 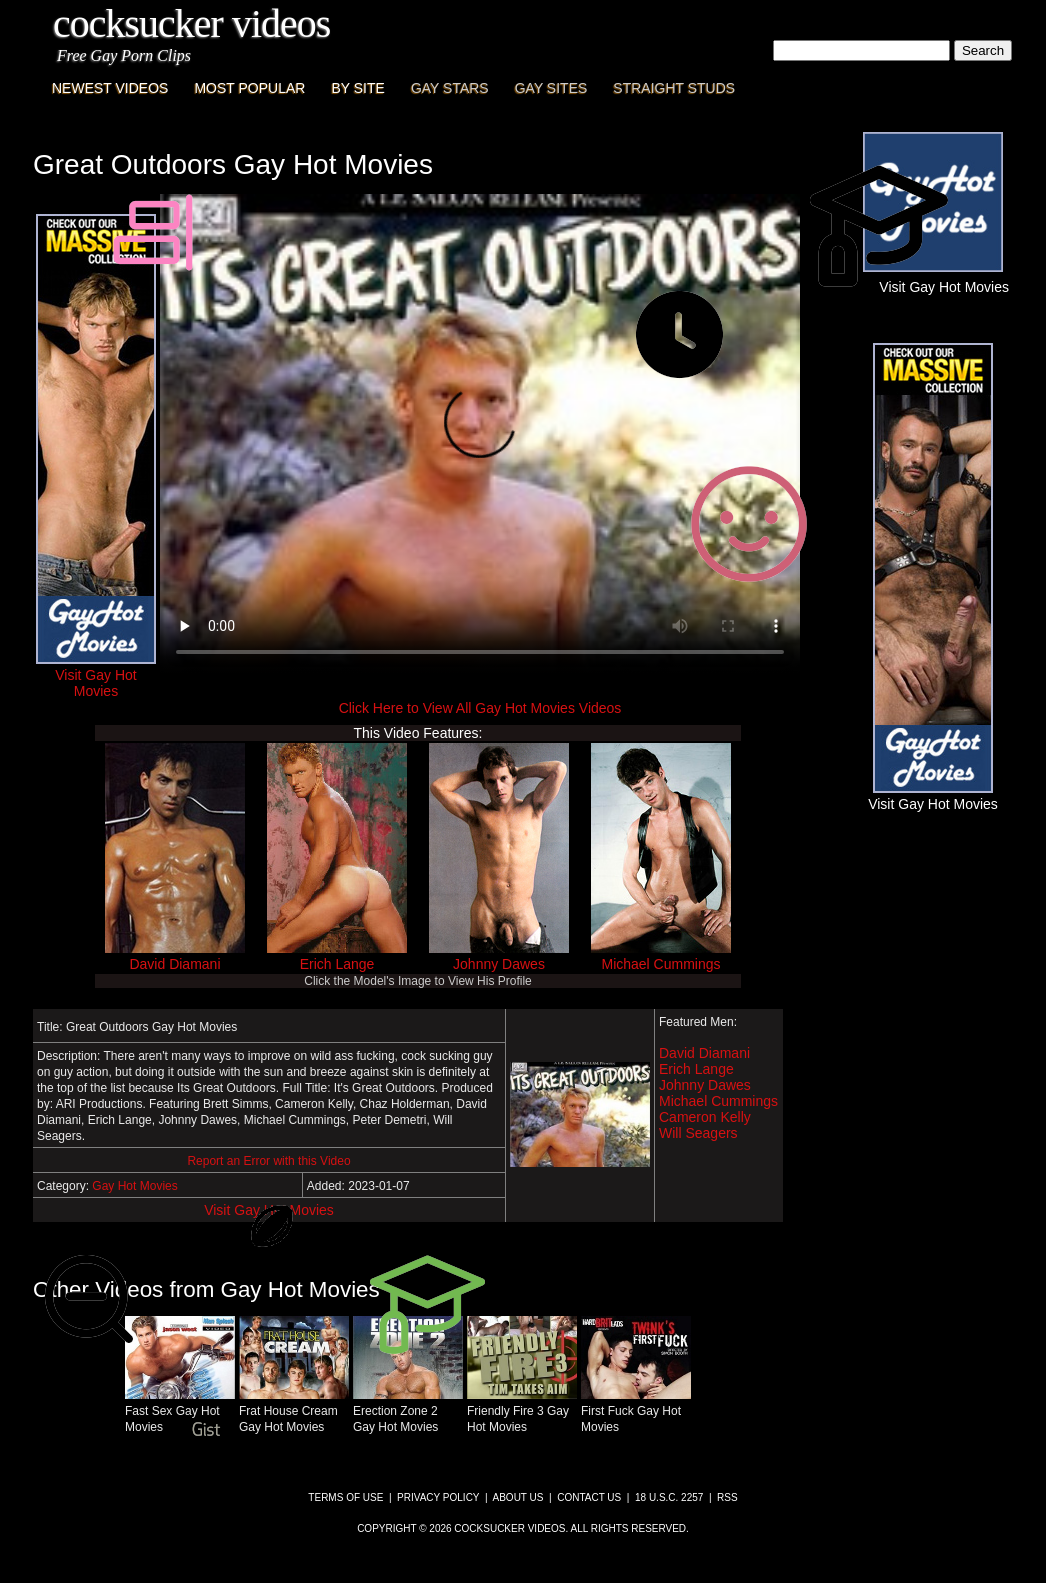 I want to click on align text or content to the right, so click(x=154, y=232).